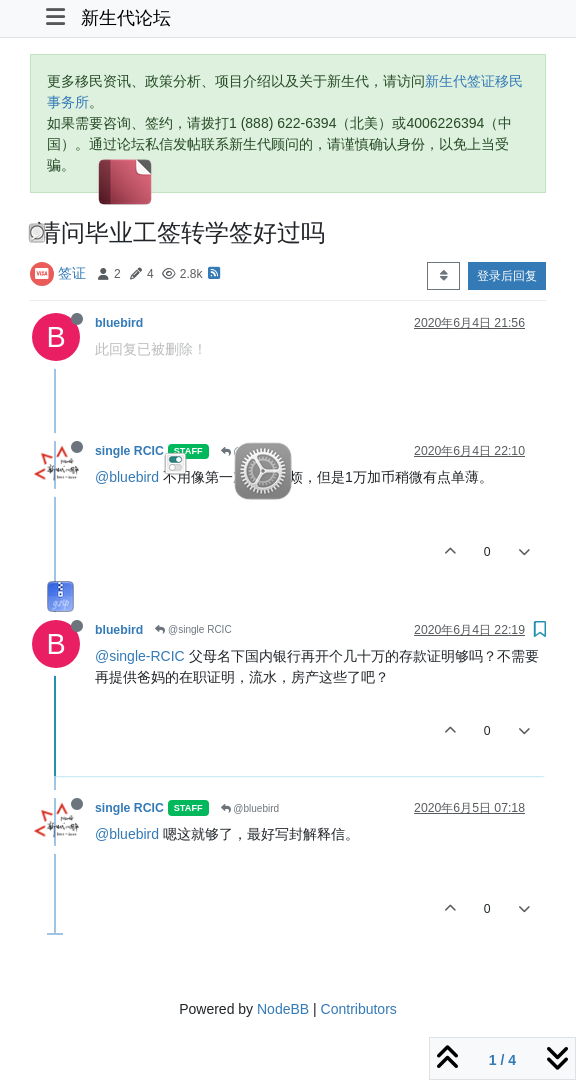 This screenshot has width=576, height=1080. What do you see at coordinates (175, 463) in the screenshot?
I see `open system settings or preferences` at bounding box center [175, 463].